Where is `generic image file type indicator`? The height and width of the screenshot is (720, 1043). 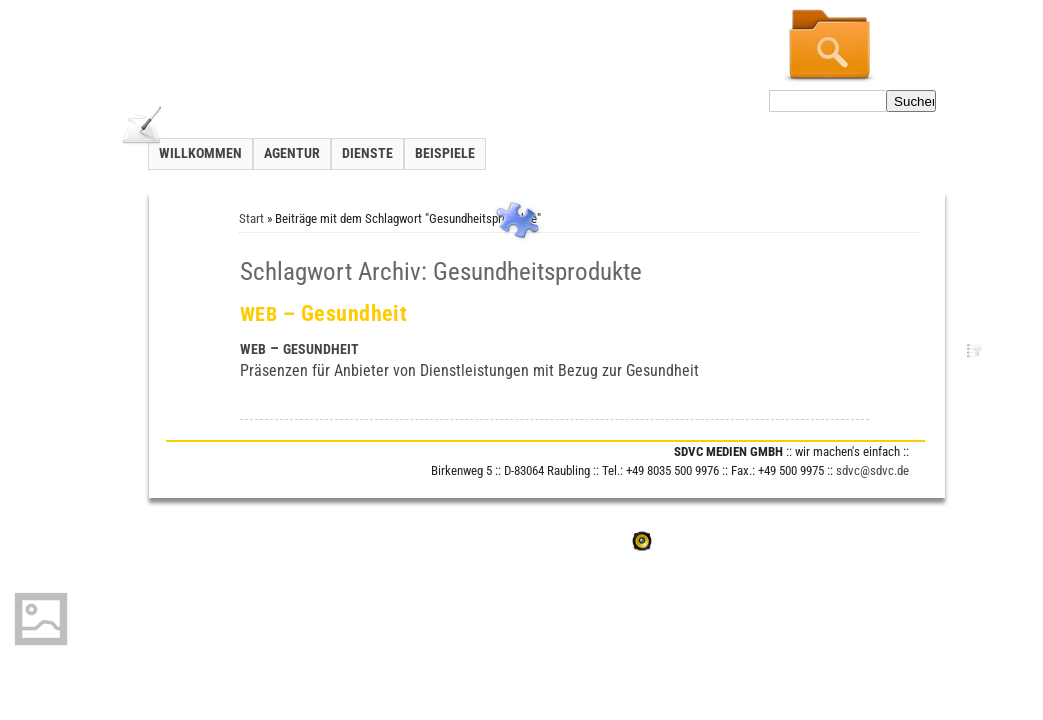
generic image file type indicator is located at coordinates (41, 619).